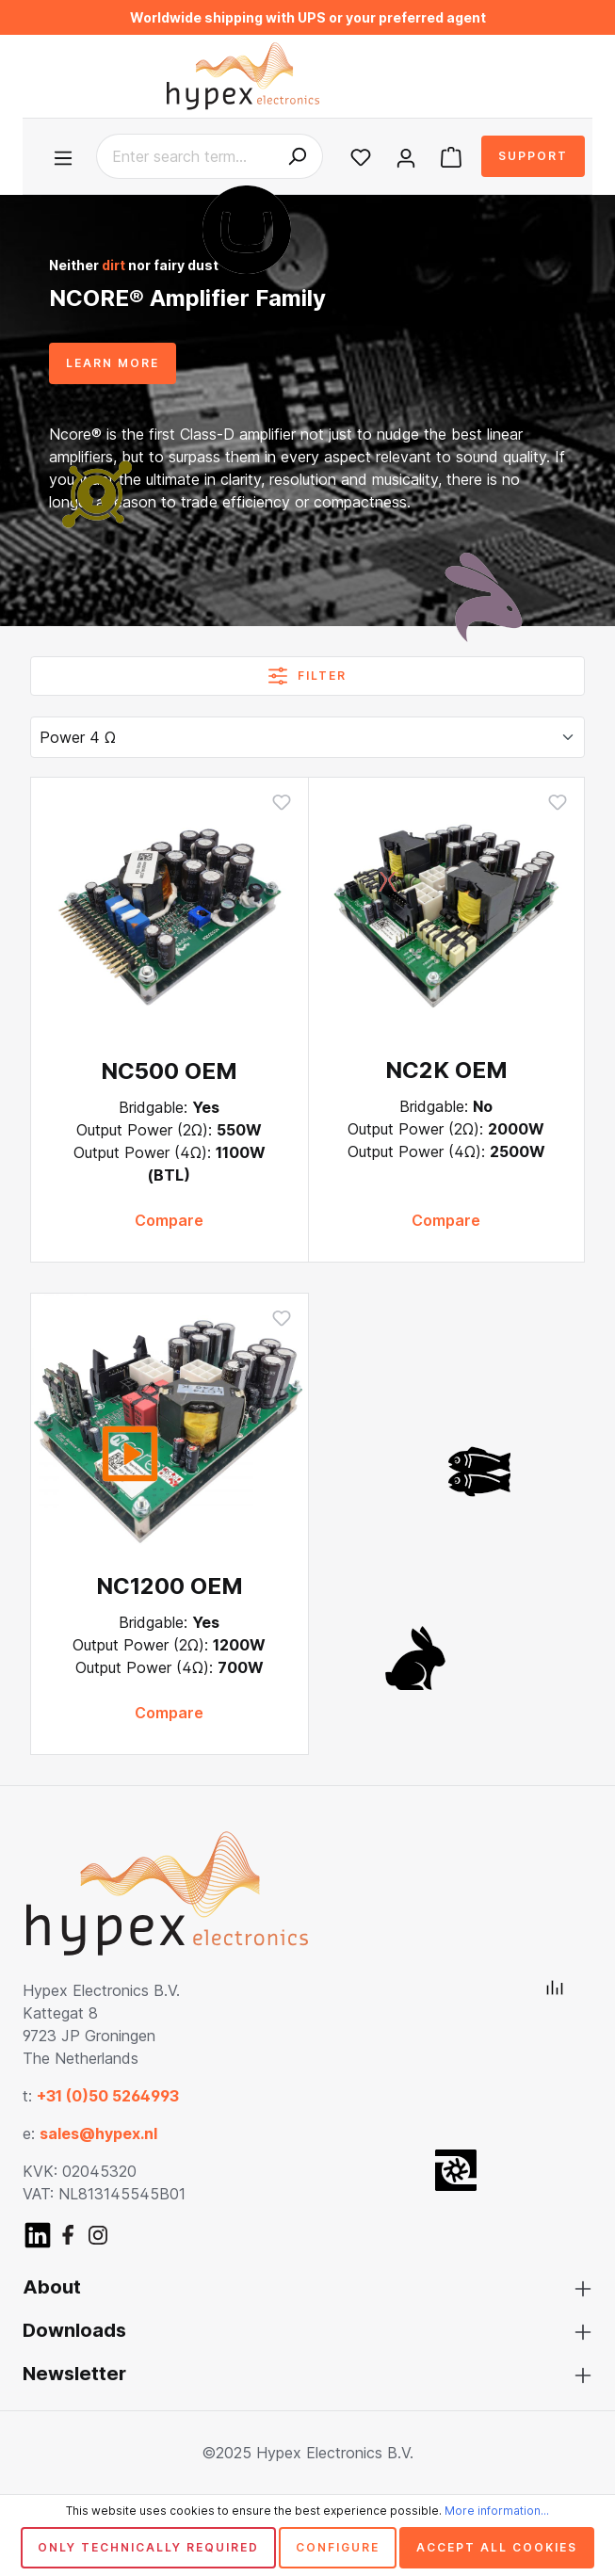 Image resolution: width=615 pixels, height=2576 pixels. What do you see at coordinates (483, 597) in the screenshot?
I see `keploy brand logo` at bounding box center [483, 597].